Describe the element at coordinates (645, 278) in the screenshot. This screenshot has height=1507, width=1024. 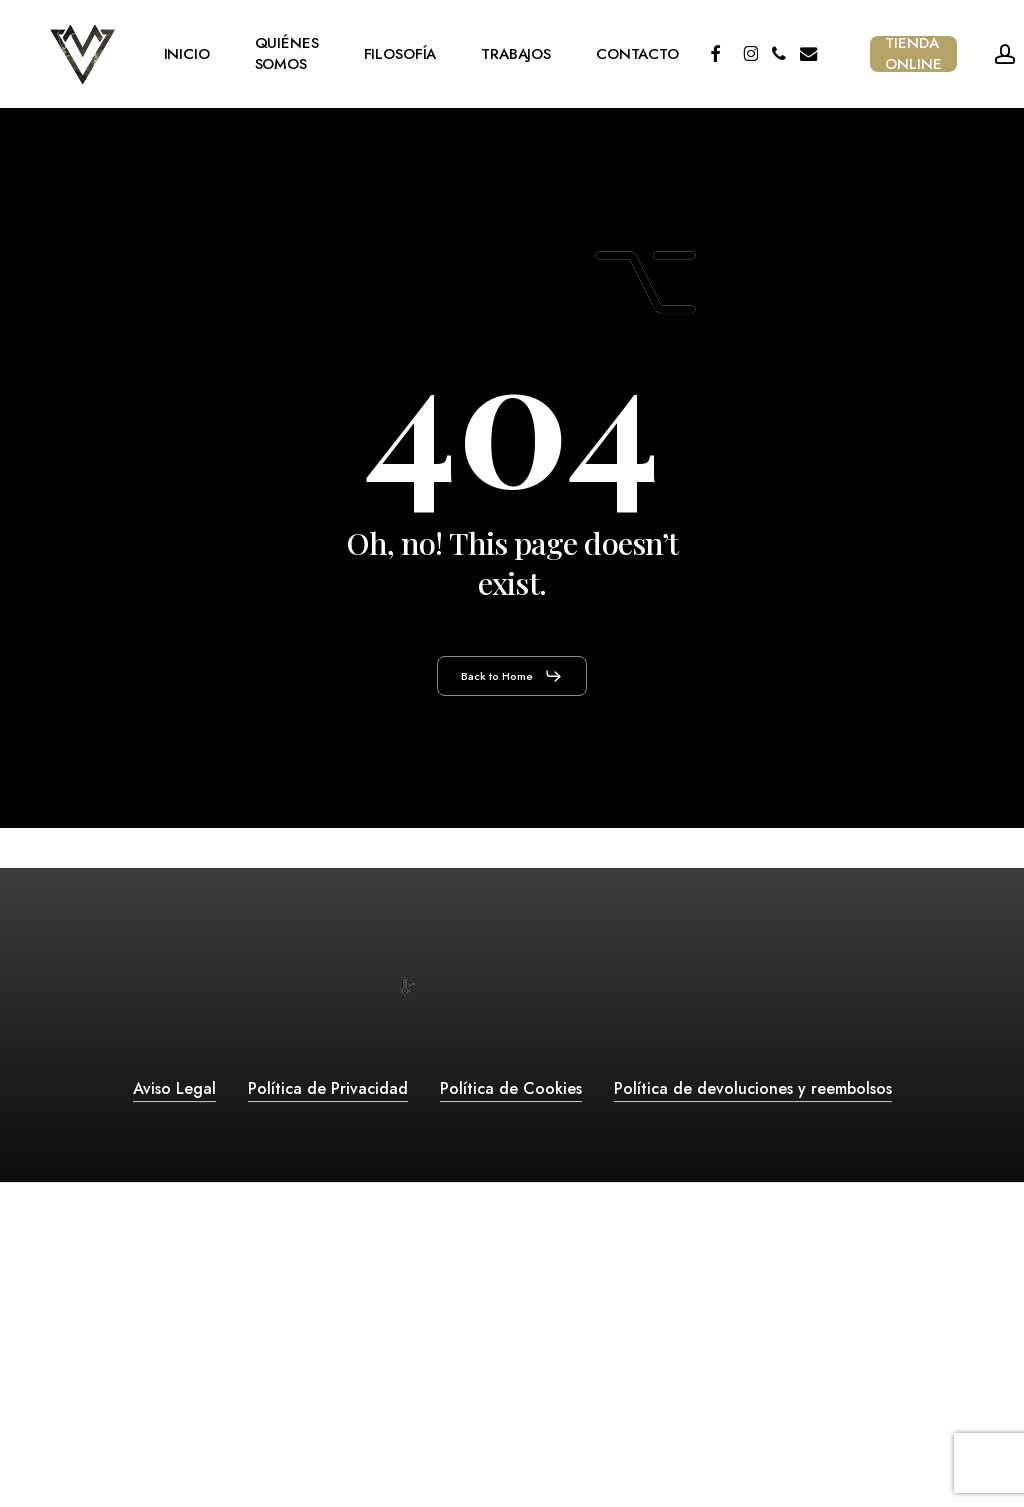
I see `access keyboard or input options` at that location.